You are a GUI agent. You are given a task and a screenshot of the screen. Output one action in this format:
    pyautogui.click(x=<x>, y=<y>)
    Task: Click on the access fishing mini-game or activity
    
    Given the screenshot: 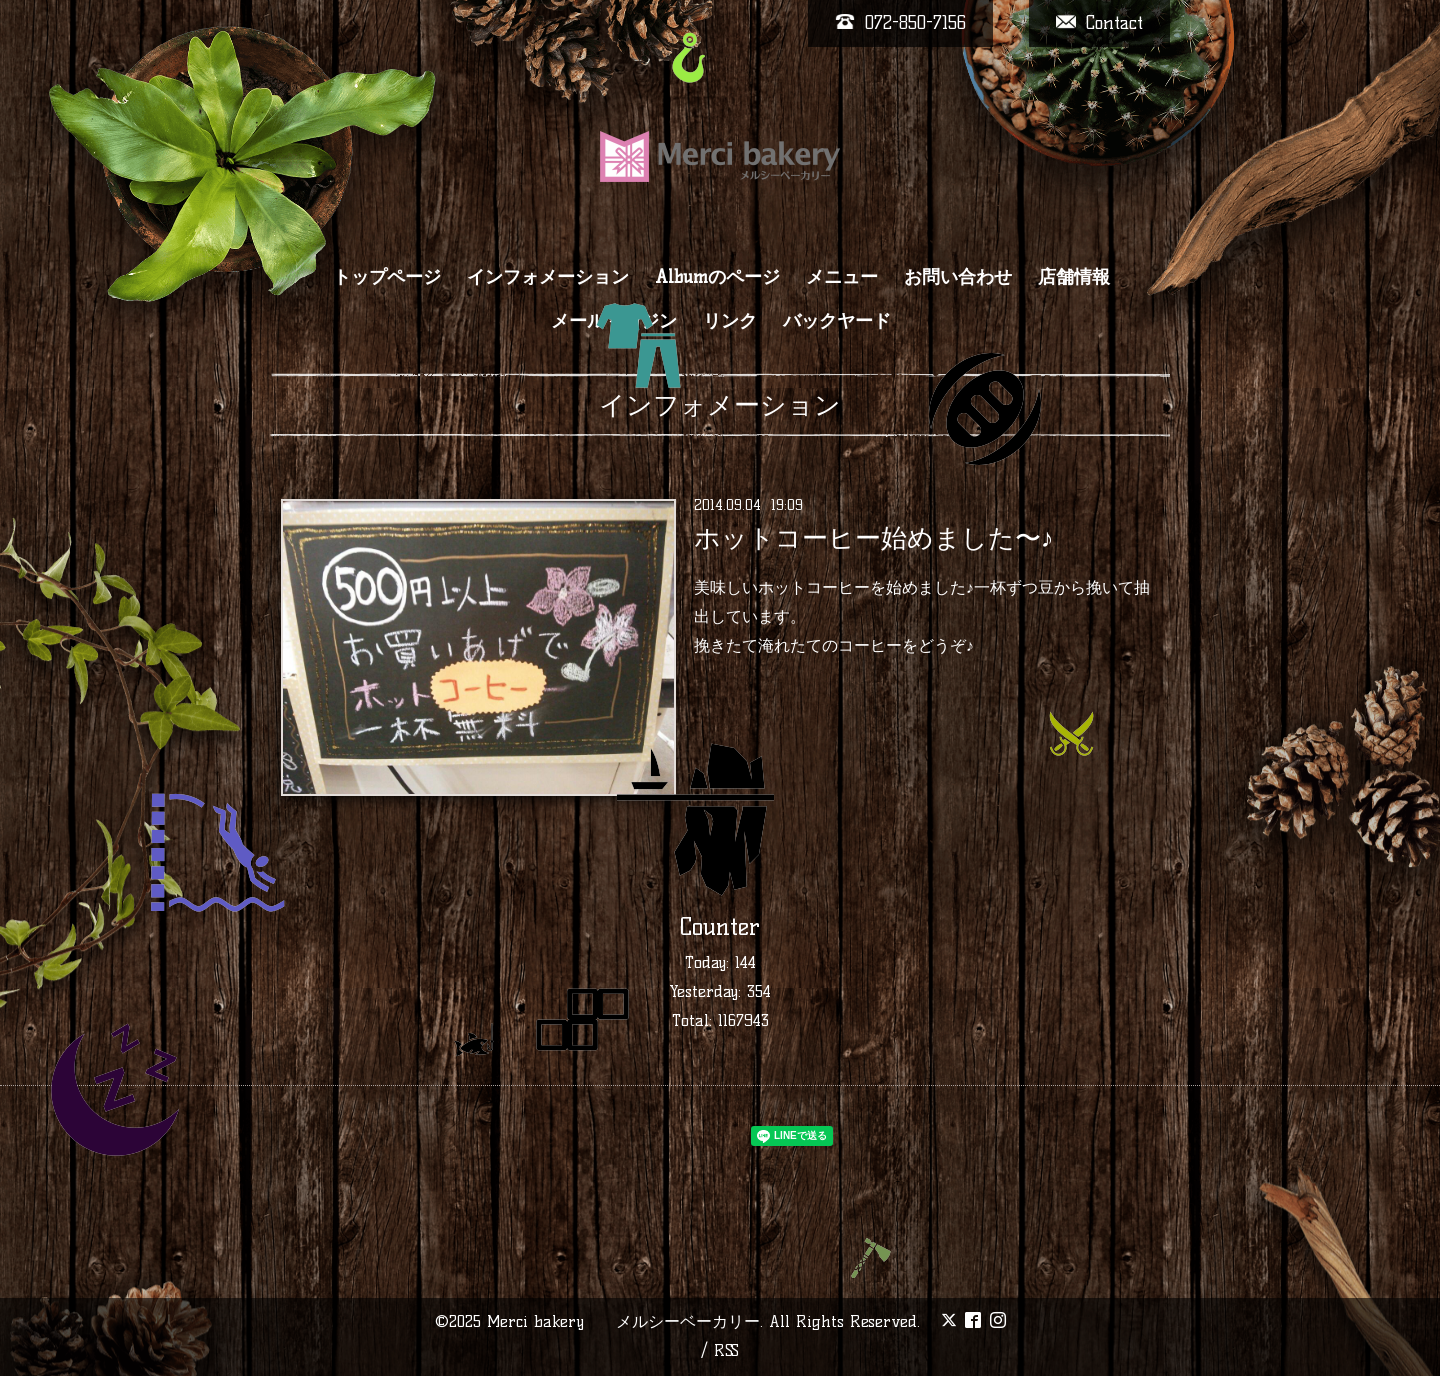 What is the action you would take?
    pyautogui.click(x=474, y=1042)
    